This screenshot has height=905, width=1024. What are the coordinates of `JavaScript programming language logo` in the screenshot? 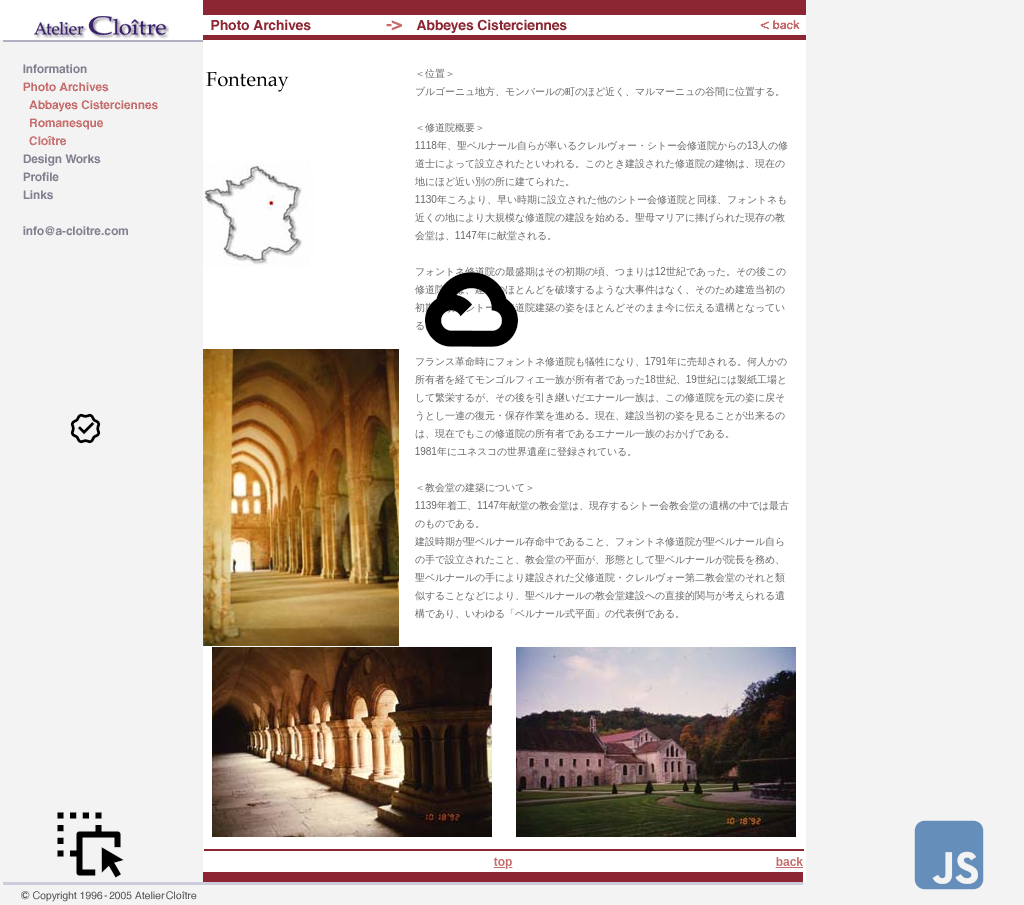 It's located at (949, 855).